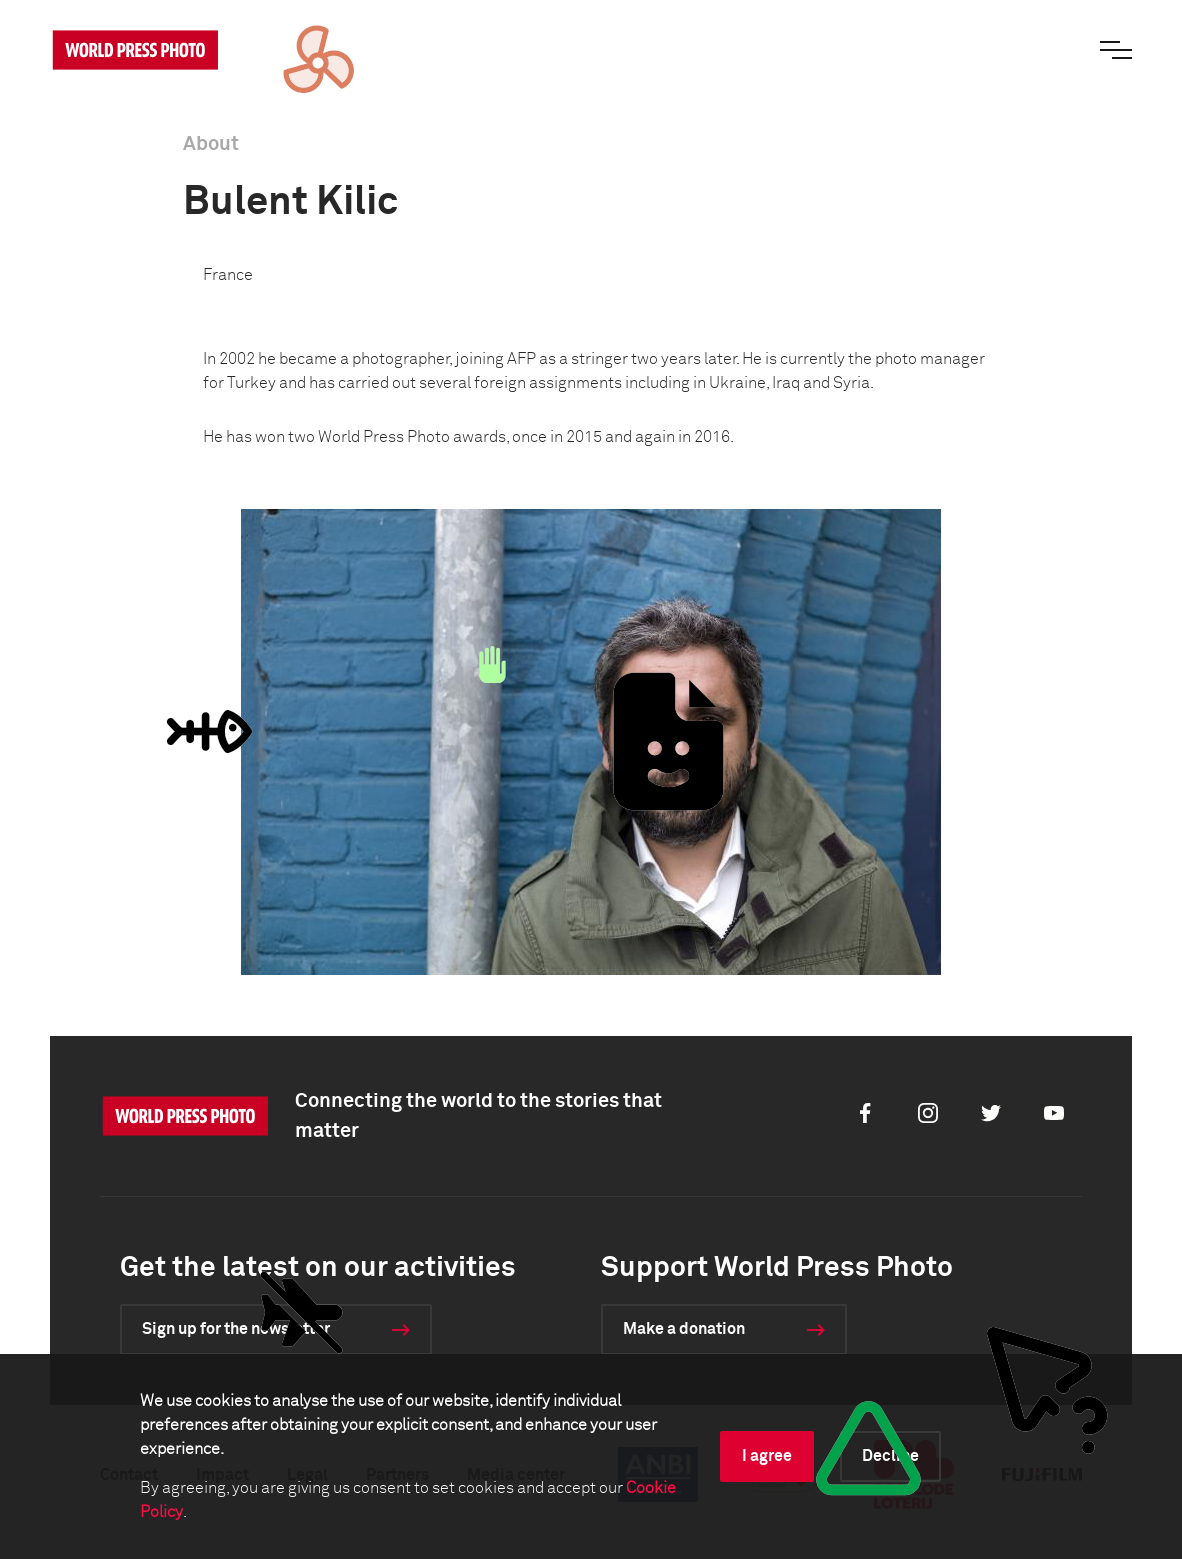  I want to click on cursor help or pointer assistance, so click(1044, 1384).